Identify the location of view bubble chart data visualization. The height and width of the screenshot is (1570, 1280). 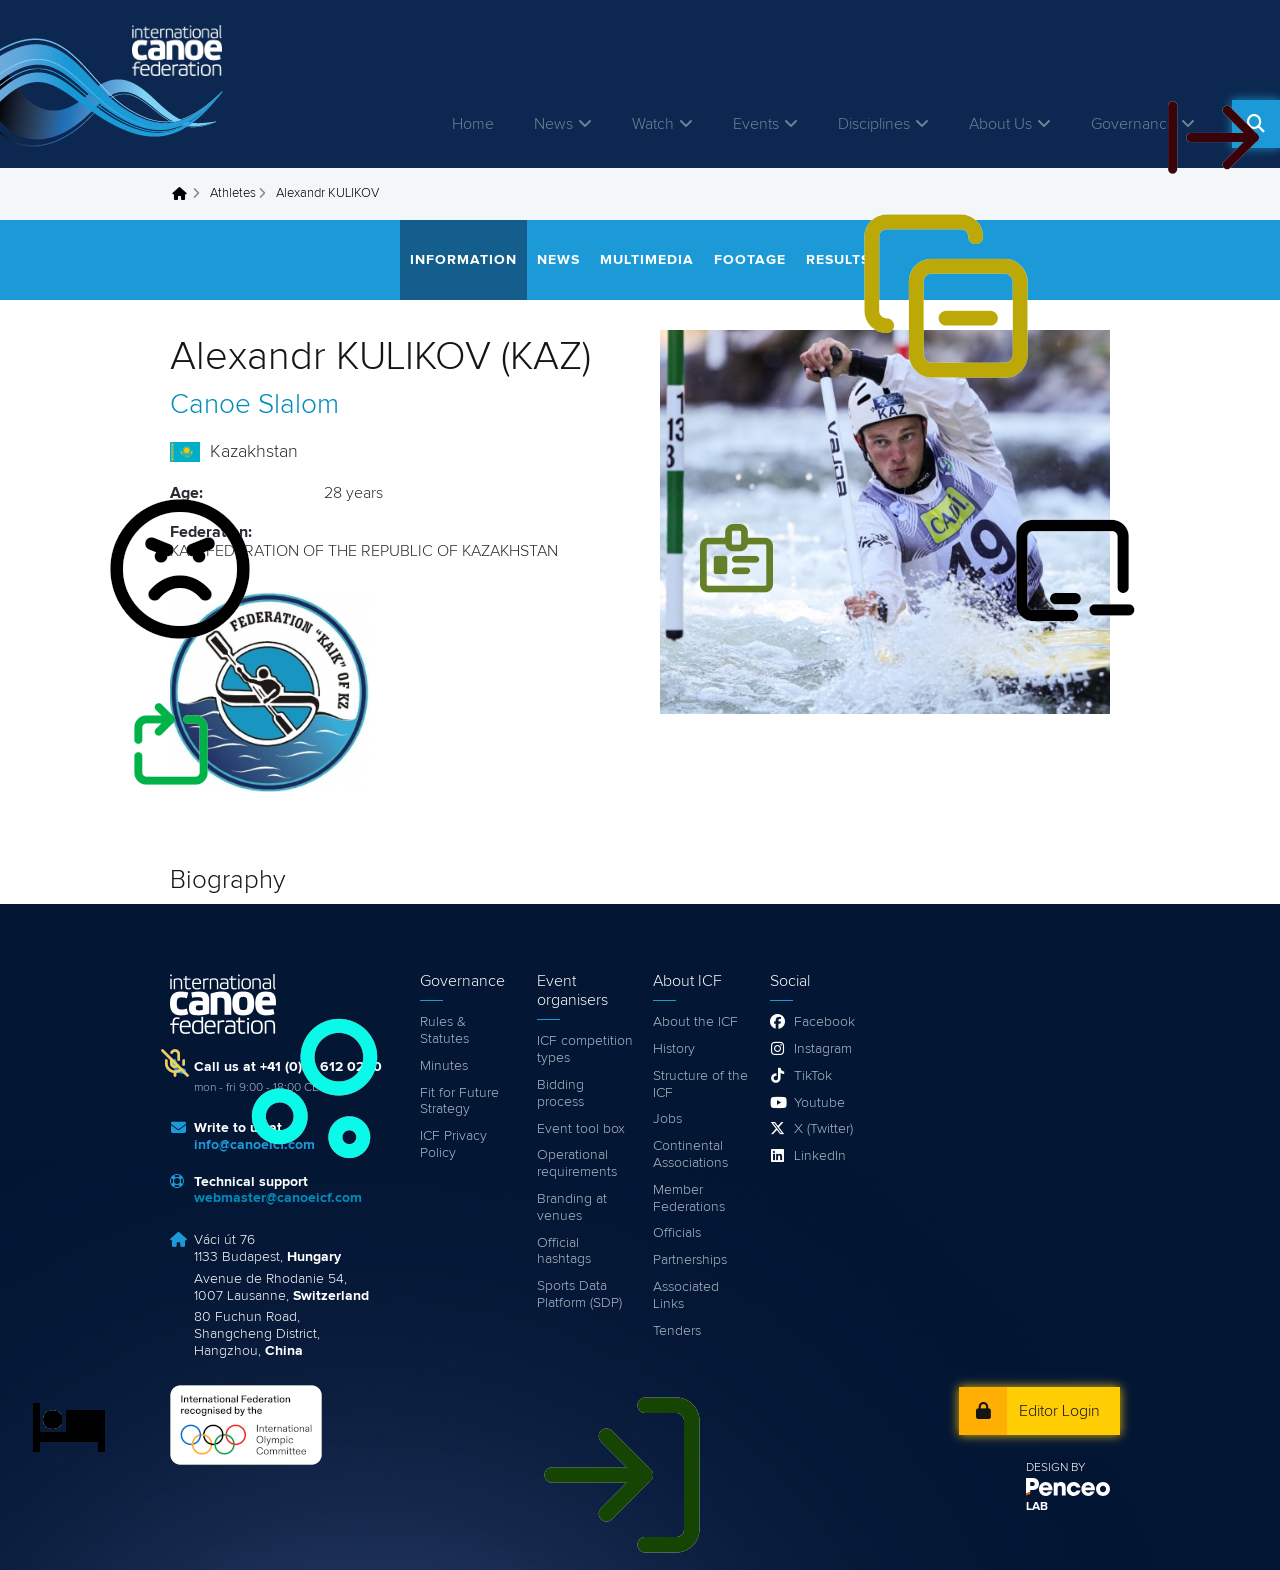
(321, 1088).